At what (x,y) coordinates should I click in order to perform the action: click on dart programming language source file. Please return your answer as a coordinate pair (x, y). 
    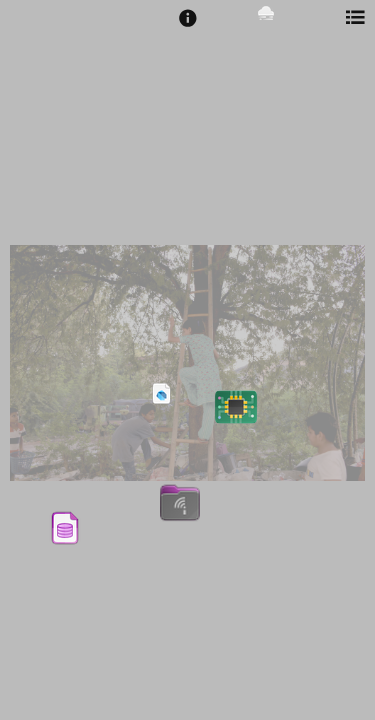
    Looking at the image, I should click on (161, 393).